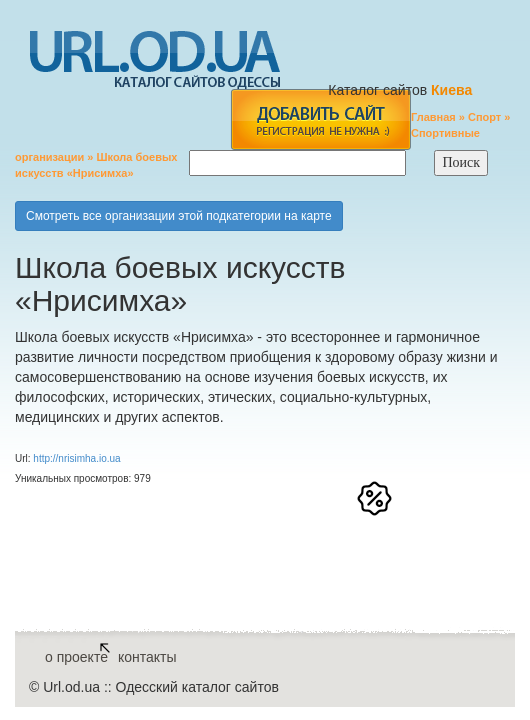 The width and height of the screenshot is (530, 720). Describe the element at coordinates (374, 498) in the screenshot. I see `view available discounts or promotions` at that location.